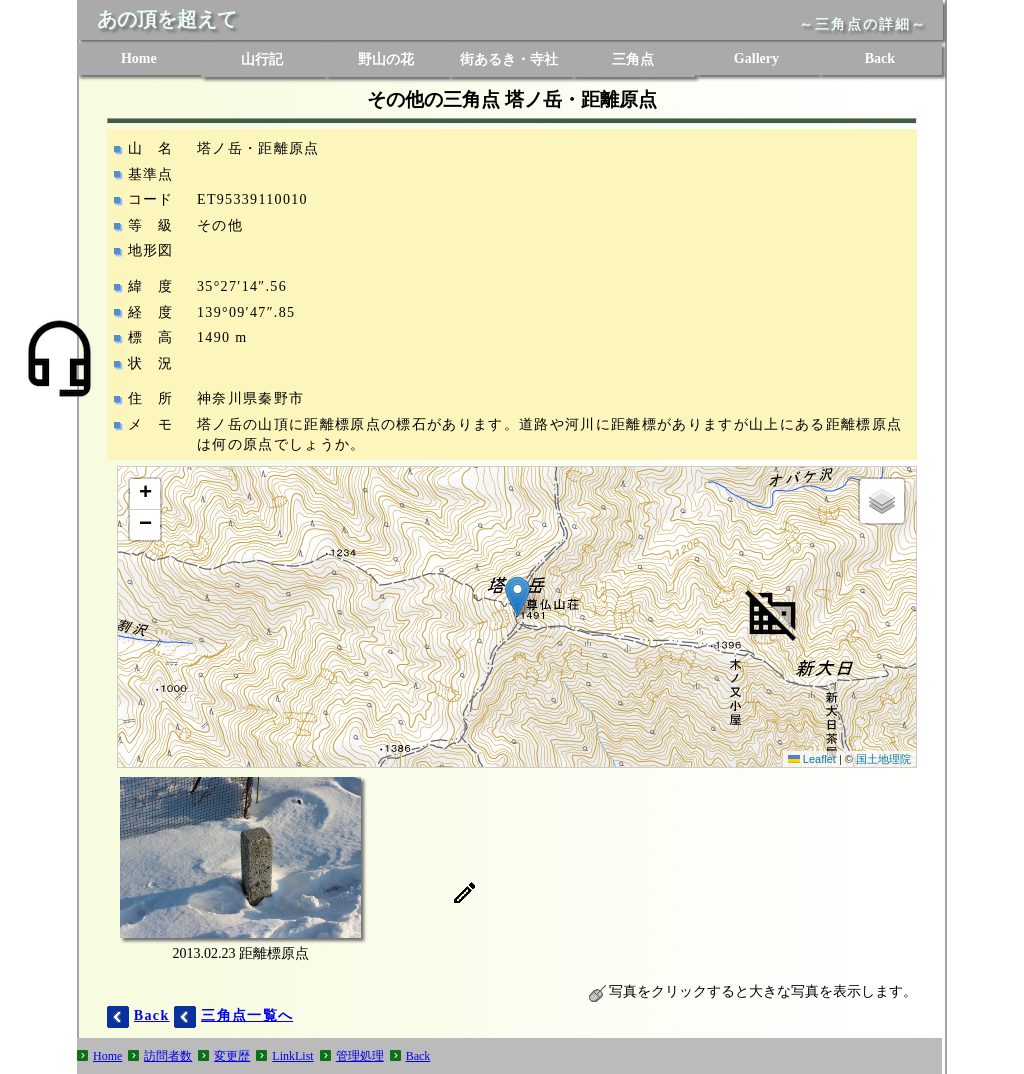 The image size is (1024, 1074). Describe the element at coordinates (59, 358) in the screenshot. I see `contact customer support` at that location.